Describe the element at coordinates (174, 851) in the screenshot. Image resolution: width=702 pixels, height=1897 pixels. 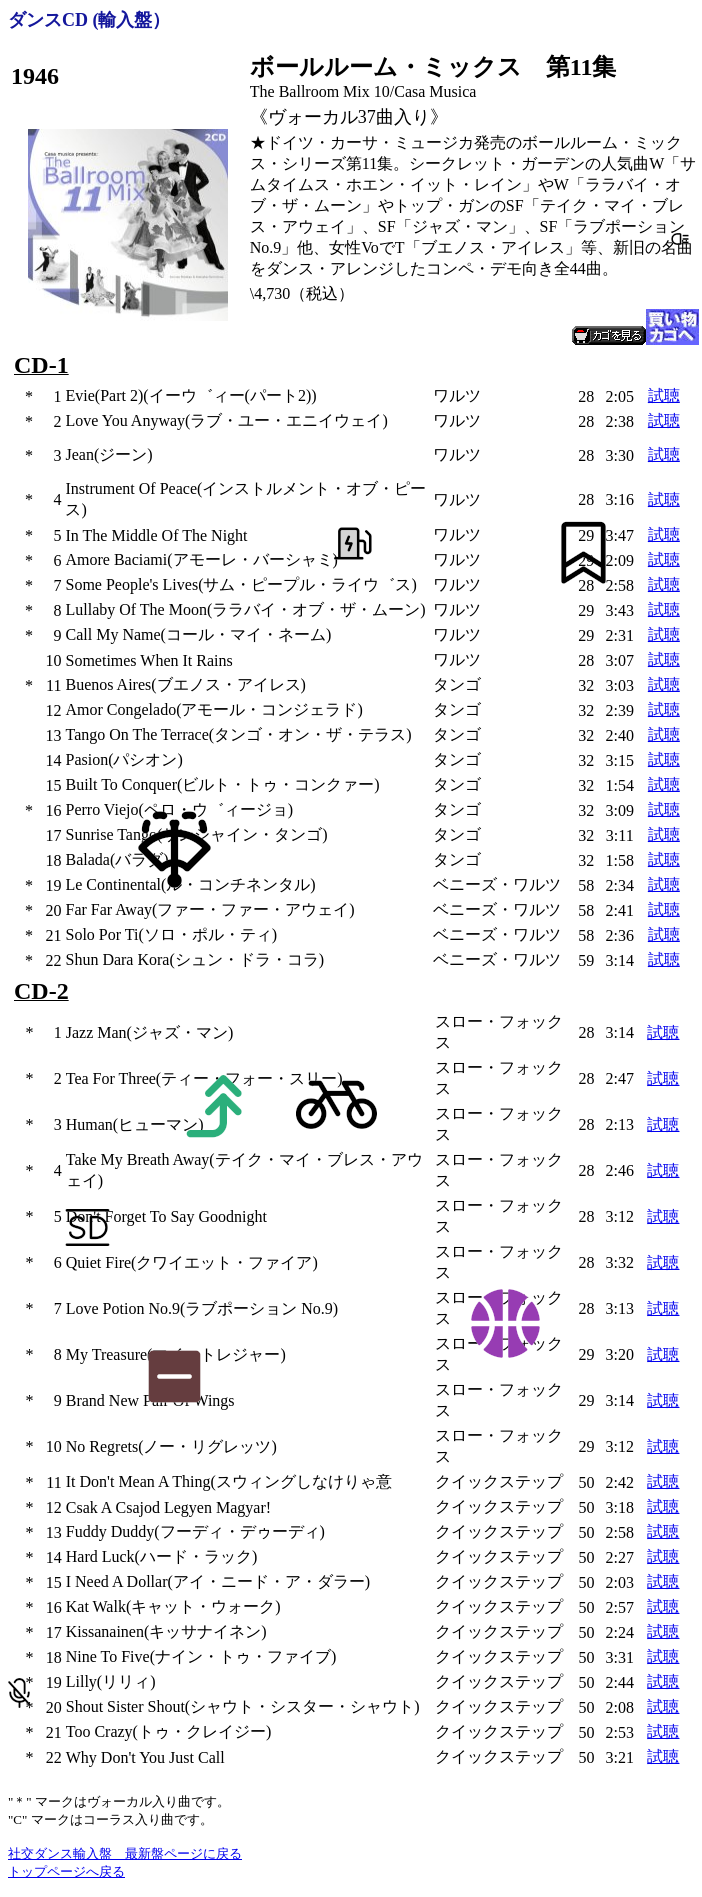
I see `activate windshield washer fluid` at that location.